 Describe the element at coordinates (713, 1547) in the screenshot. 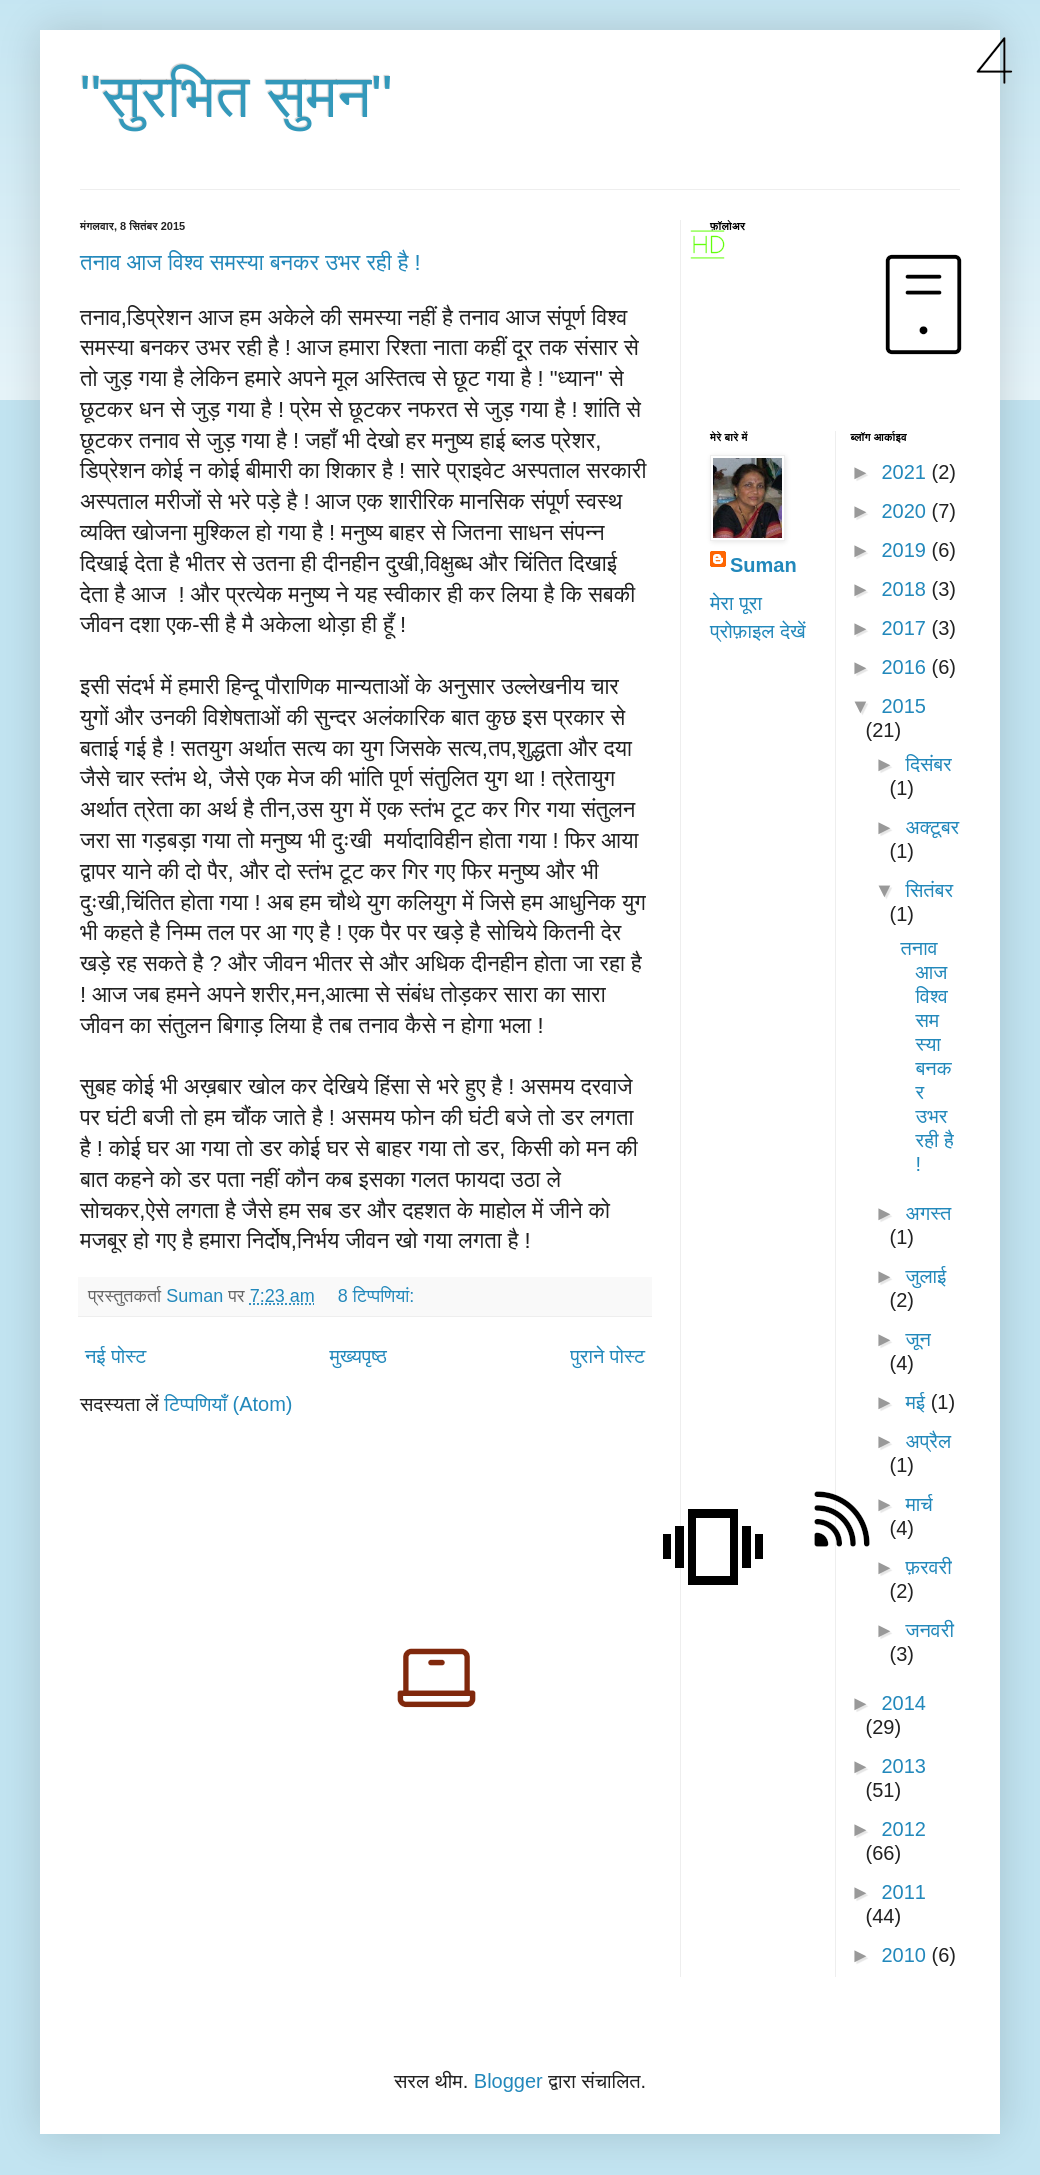

I see `enable vibration mode for notifications` at that location.